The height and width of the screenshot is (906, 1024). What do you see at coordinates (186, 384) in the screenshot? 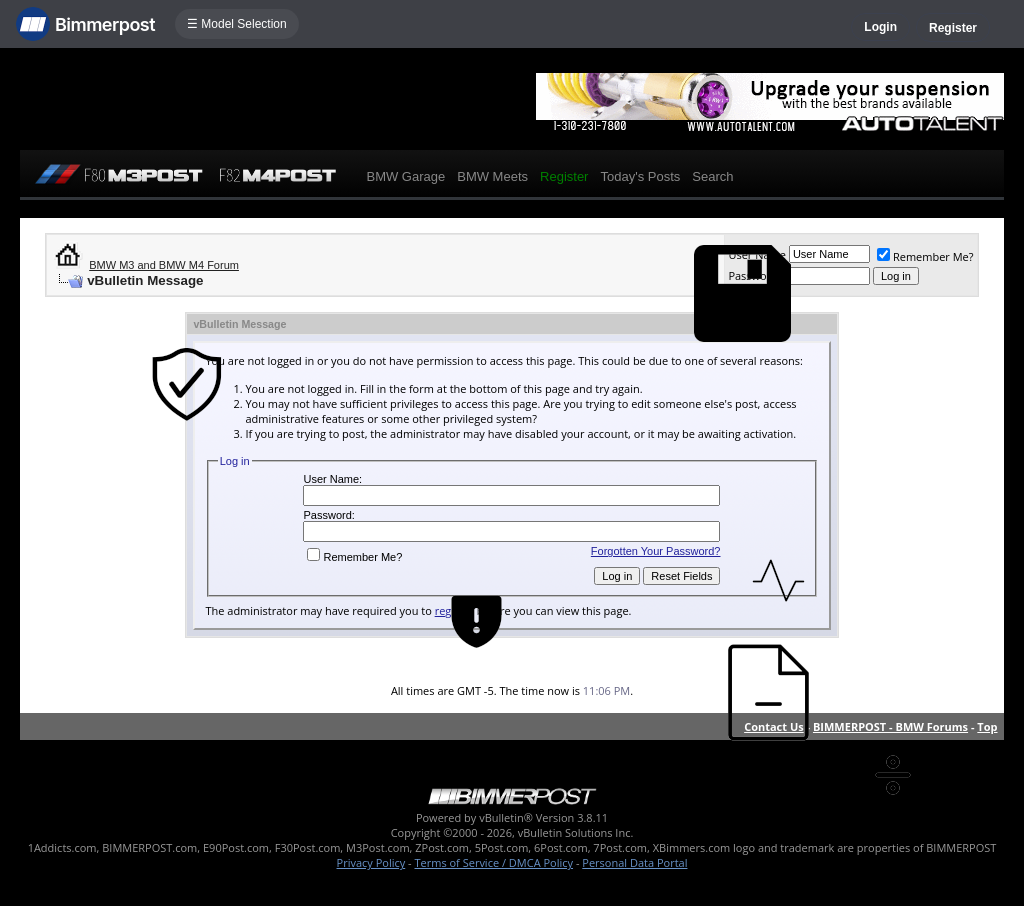
I see `indicates a trusted or verified workspace` at bounding box center [186, 384].